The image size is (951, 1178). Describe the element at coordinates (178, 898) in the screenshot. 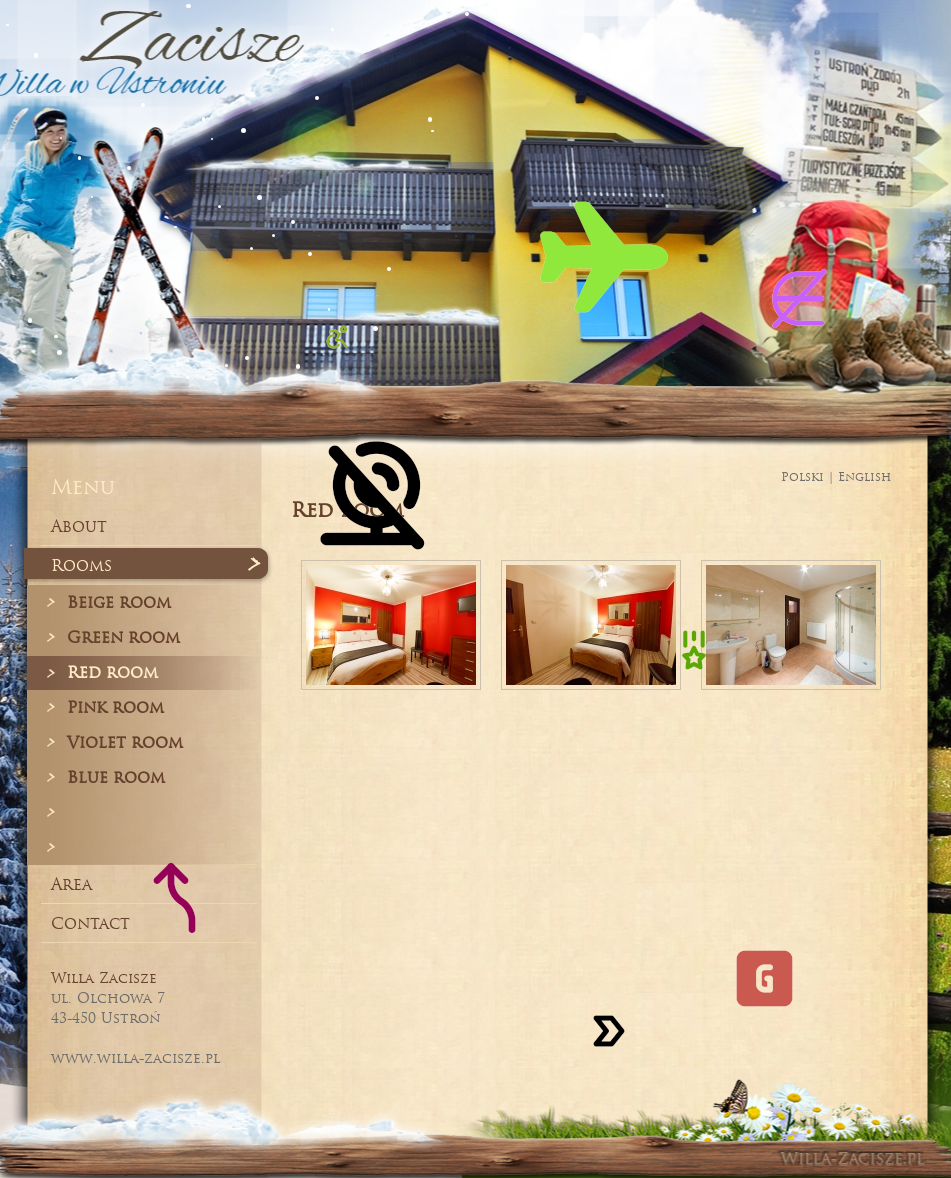

I see `go back to previous screen` at that location.